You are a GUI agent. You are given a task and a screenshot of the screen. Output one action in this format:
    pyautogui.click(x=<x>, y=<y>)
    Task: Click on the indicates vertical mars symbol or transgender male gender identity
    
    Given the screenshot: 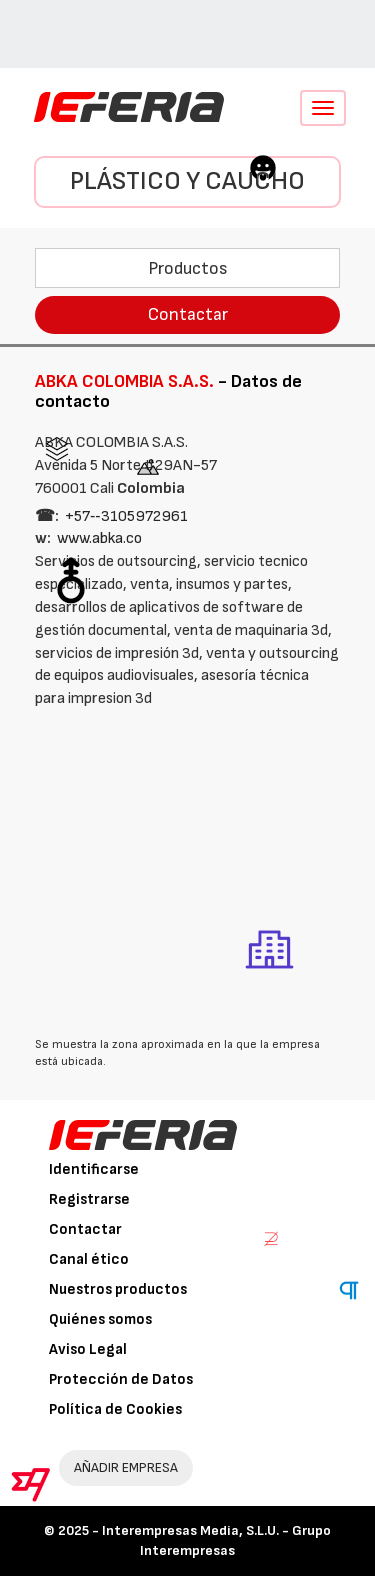 What is the action you would take?
    pyautogui.click(x=71, y=581)
    